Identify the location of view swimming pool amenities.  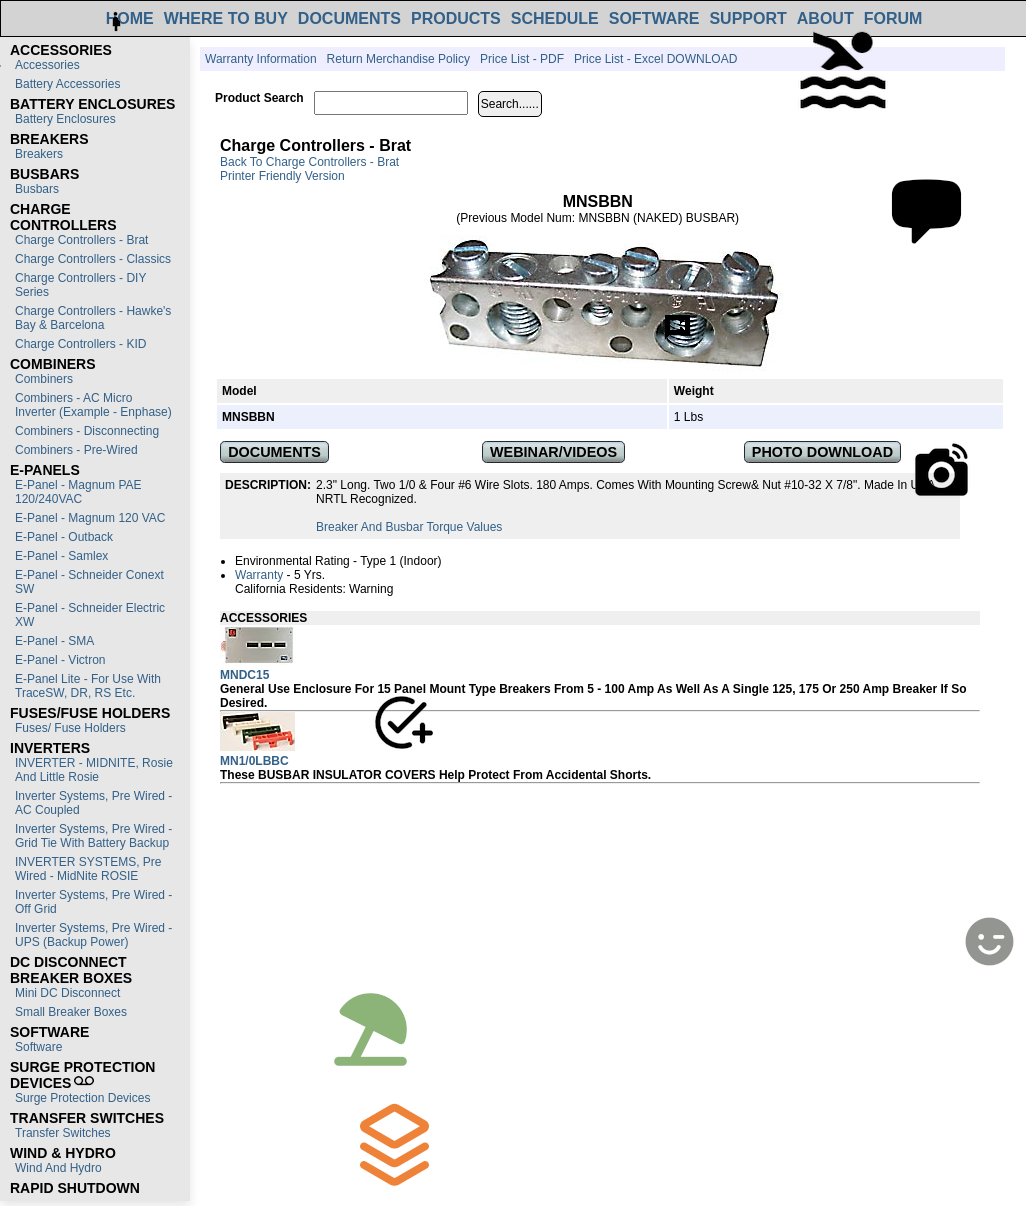
(843, 70).